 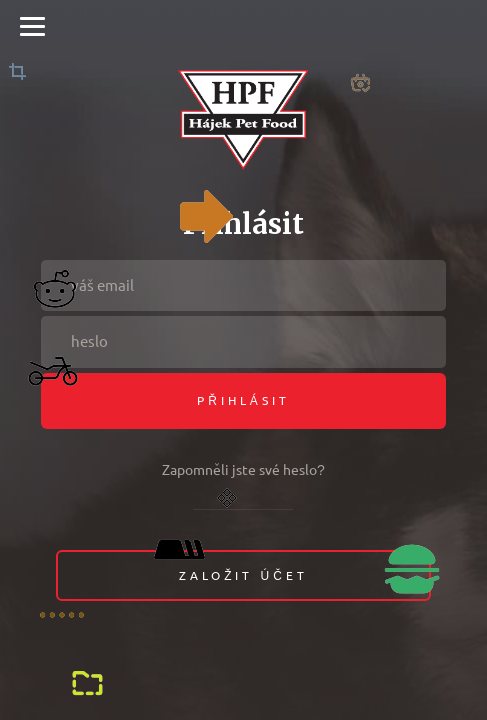 What do you see at coordinates (87, 682) in the screenshot?
I see `create a new folder` at bounding box center [87, 682].